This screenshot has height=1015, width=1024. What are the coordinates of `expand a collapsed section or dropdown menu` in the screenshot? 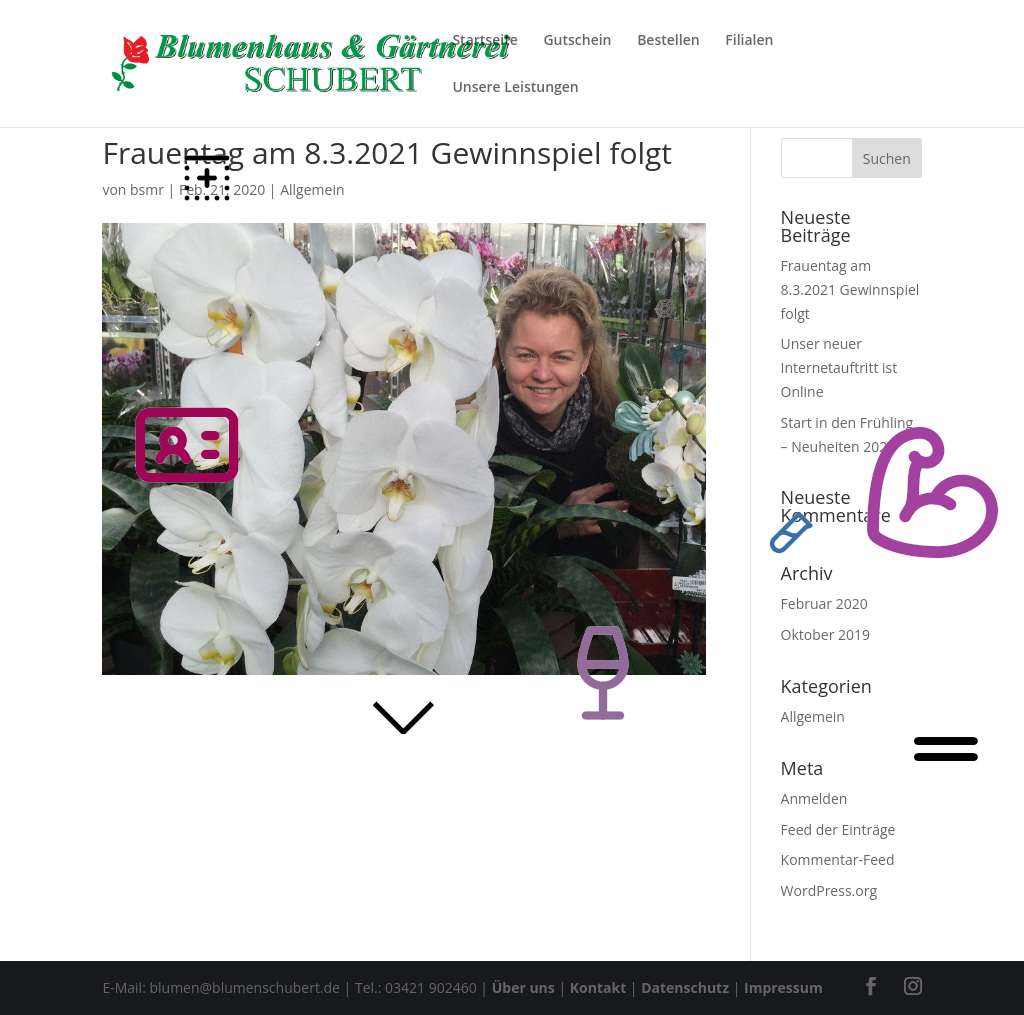 It's located at (403, 715).